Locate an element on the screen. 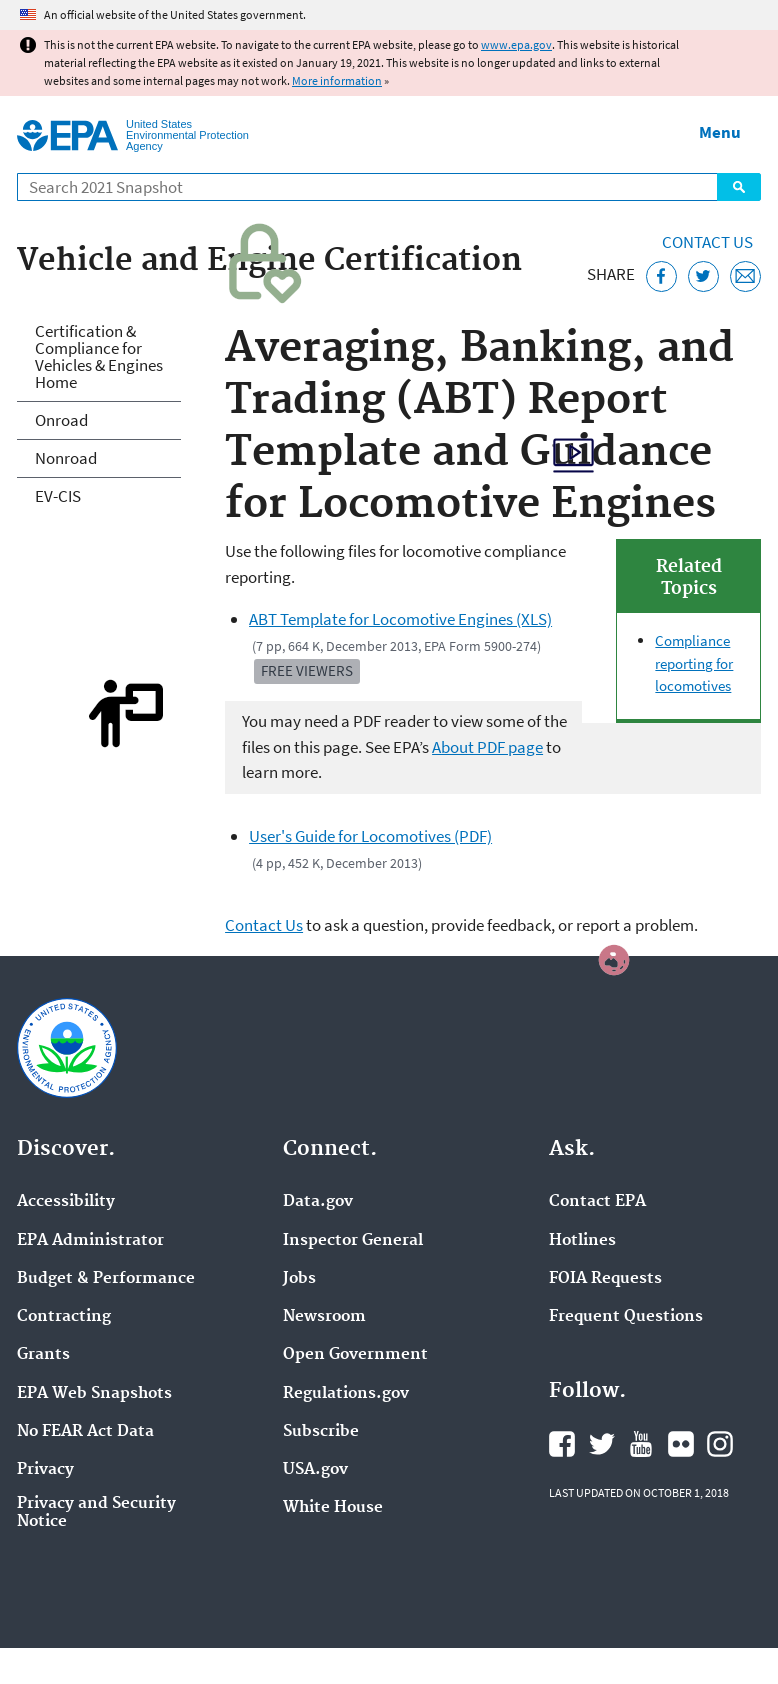 Image resolution: width=778 pixels, height=1684 pixels. protect or secure your favorites is located at coordinates (259, 261).